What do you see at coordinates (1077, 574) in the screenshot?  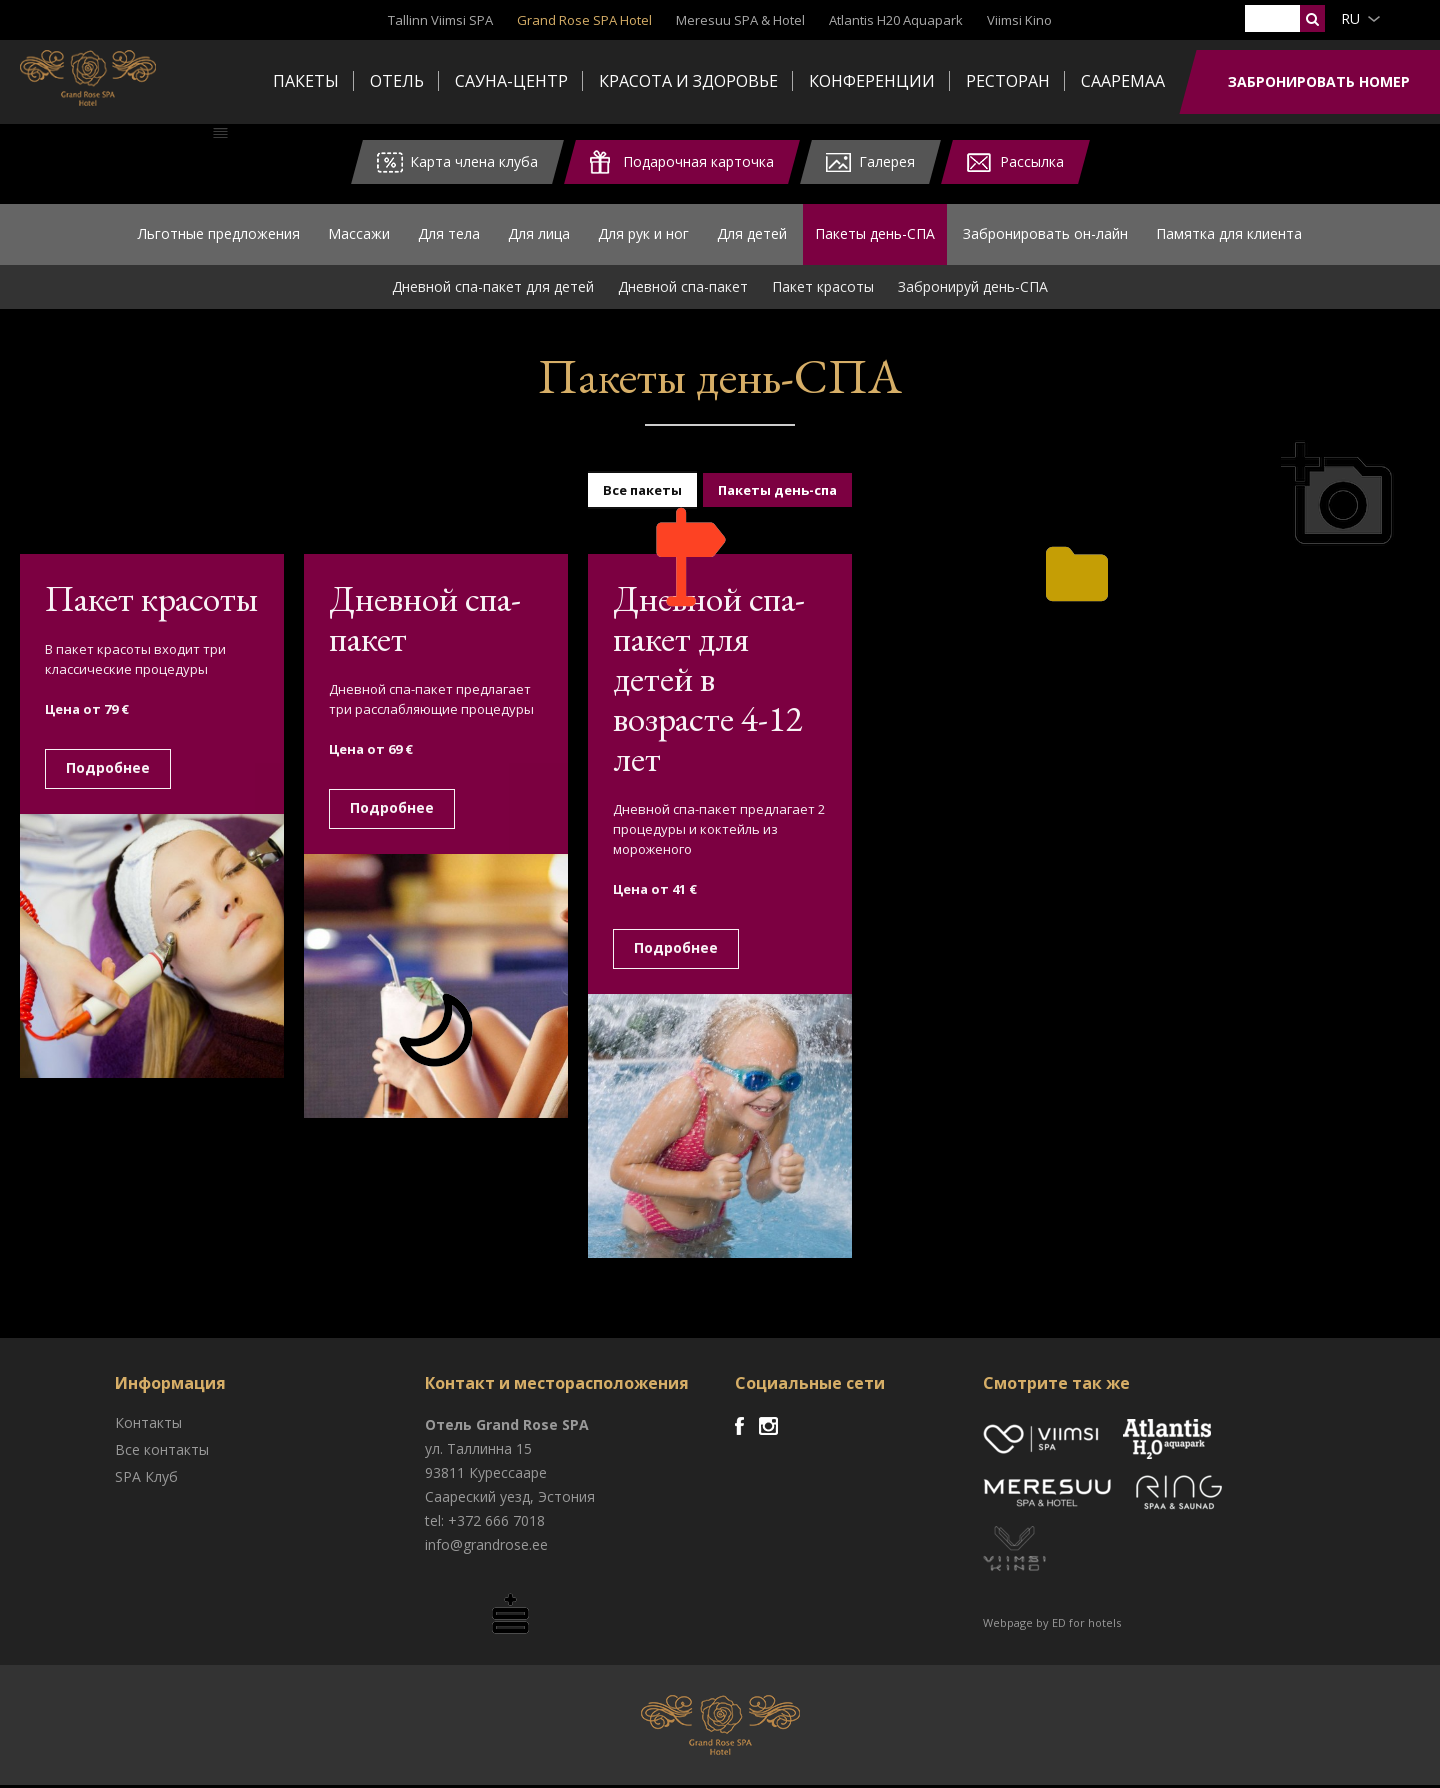 I see `open folder or directory` at bounding box center [1077, 574].